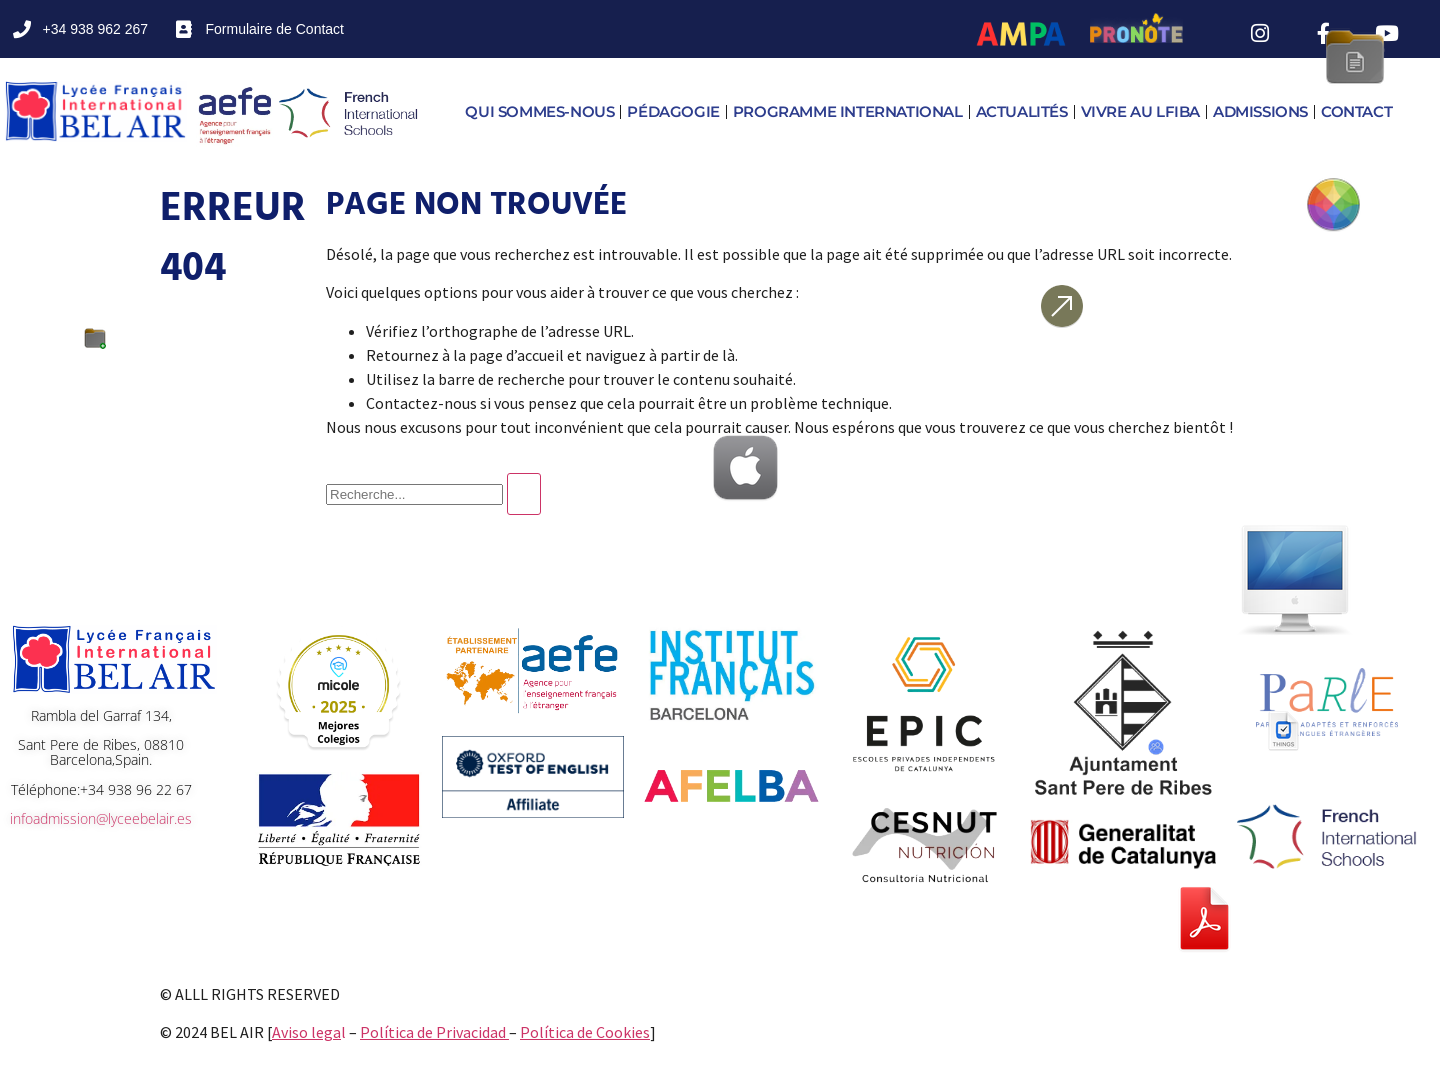 Image resolution: width=1440 pixels, height=1069 pixels. Describe the element at coordinates (745, 467) in the screenshot. I see `access Apple ID account settings` at that location.